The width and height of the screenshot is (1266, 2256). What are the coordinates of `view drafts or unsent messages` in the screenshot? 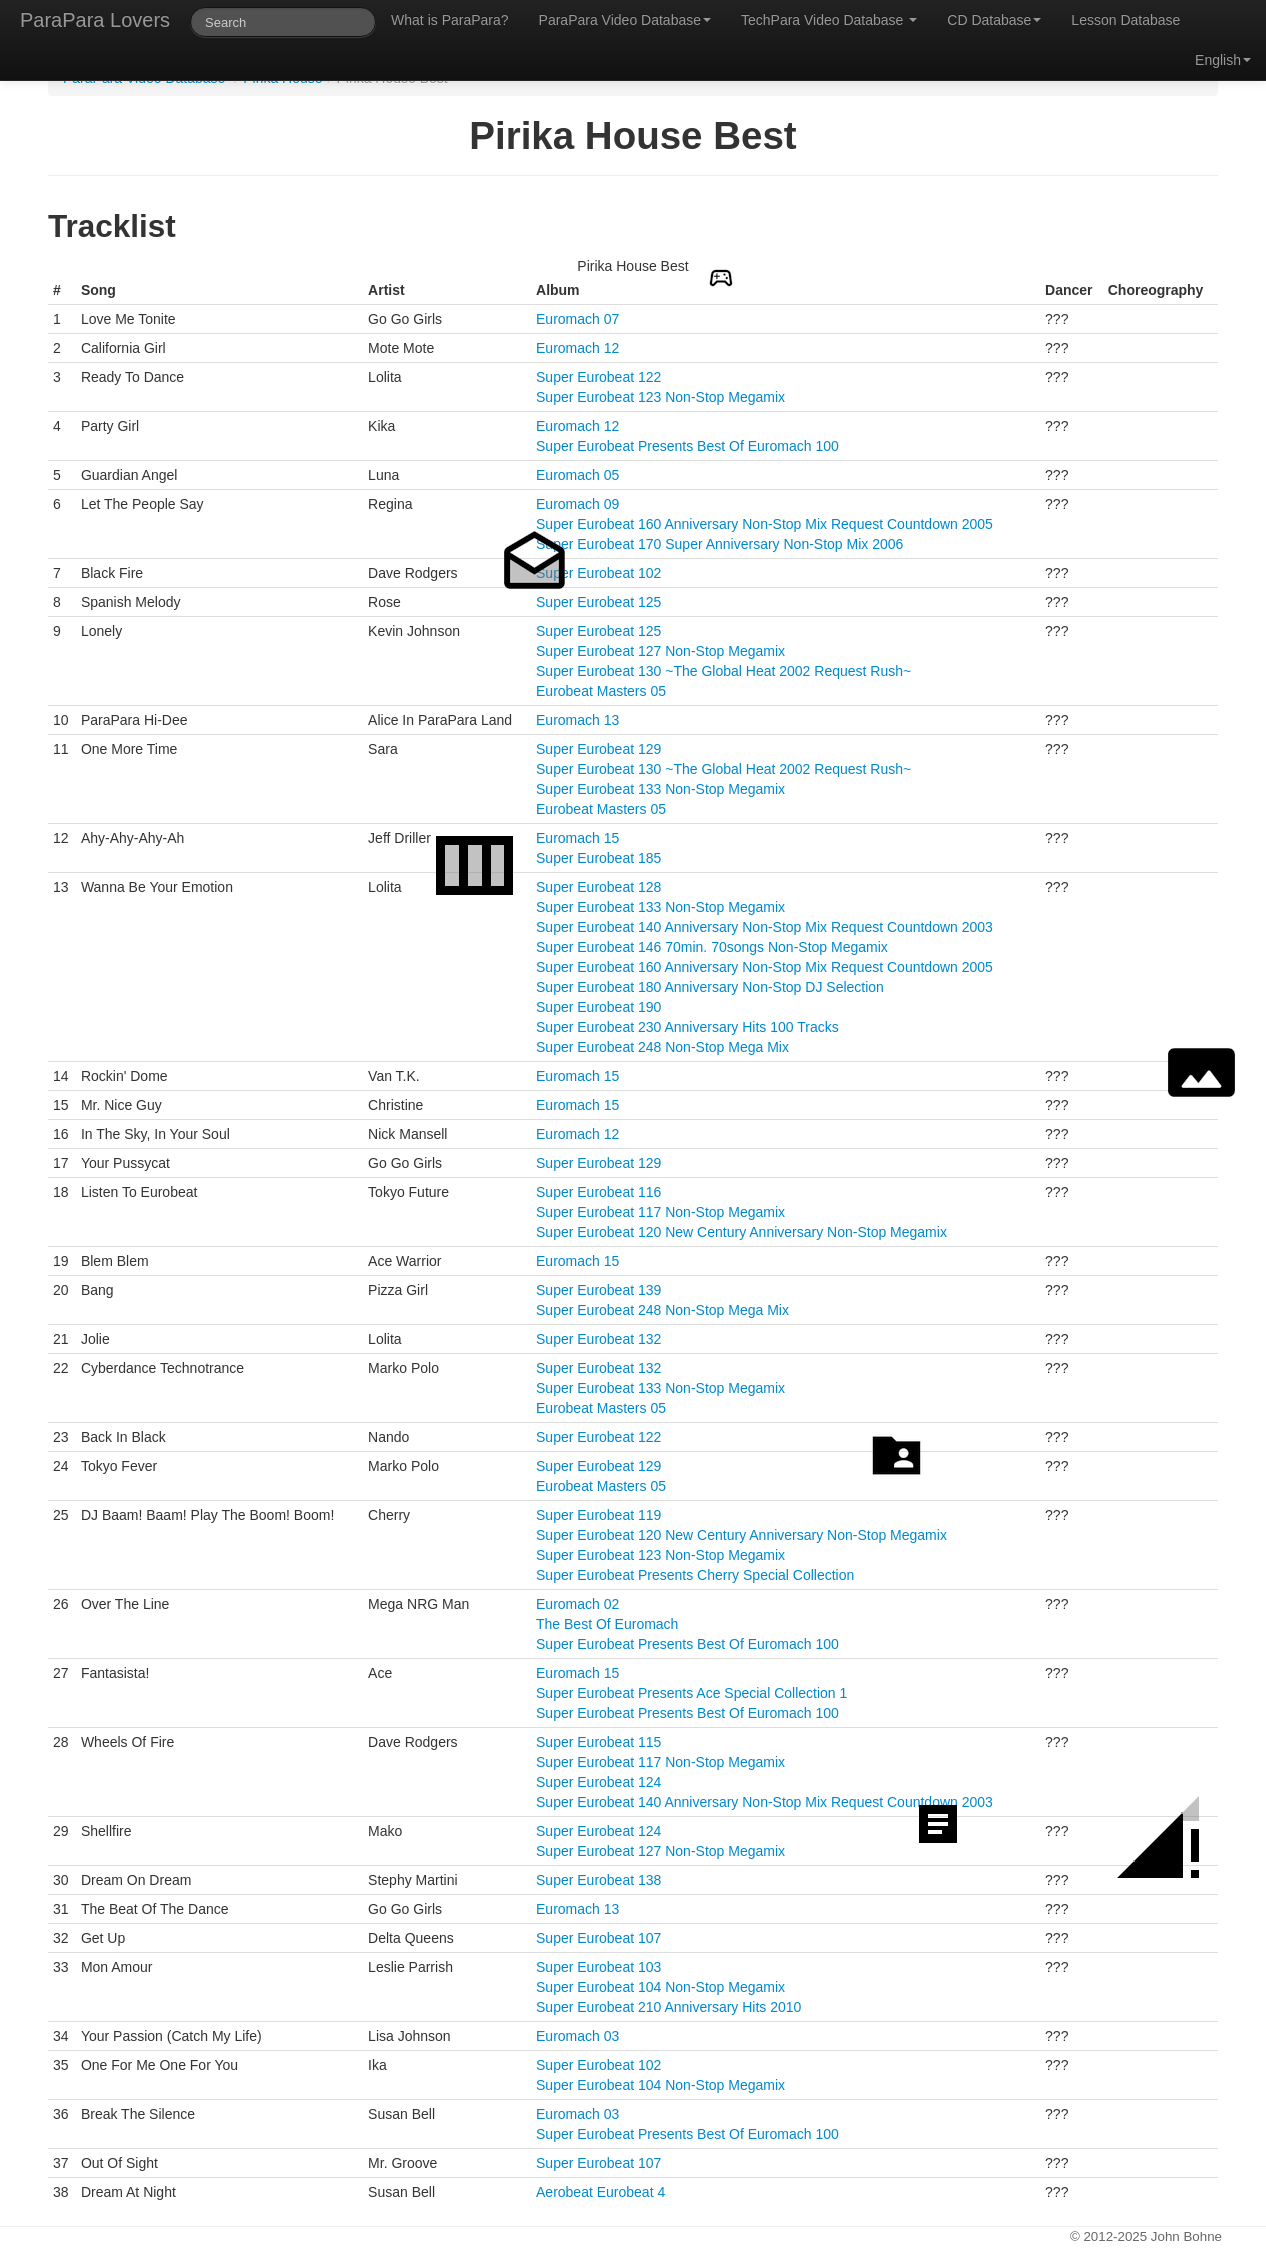 It's located at (534, 564).